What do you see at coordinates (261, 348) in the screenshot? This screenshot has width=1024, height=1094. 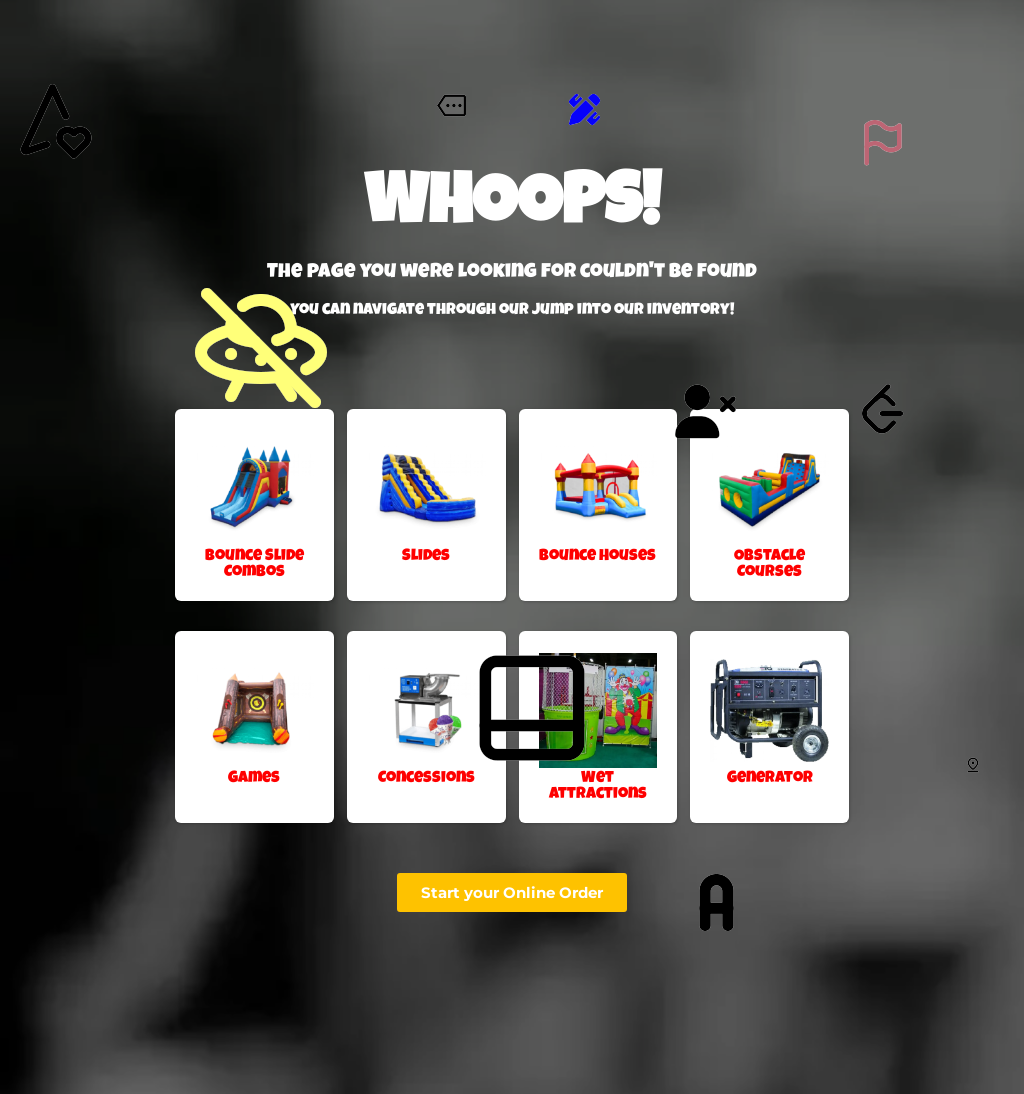 I see `disable UFO or alien-themed mode` at bounding box center [261, 348].